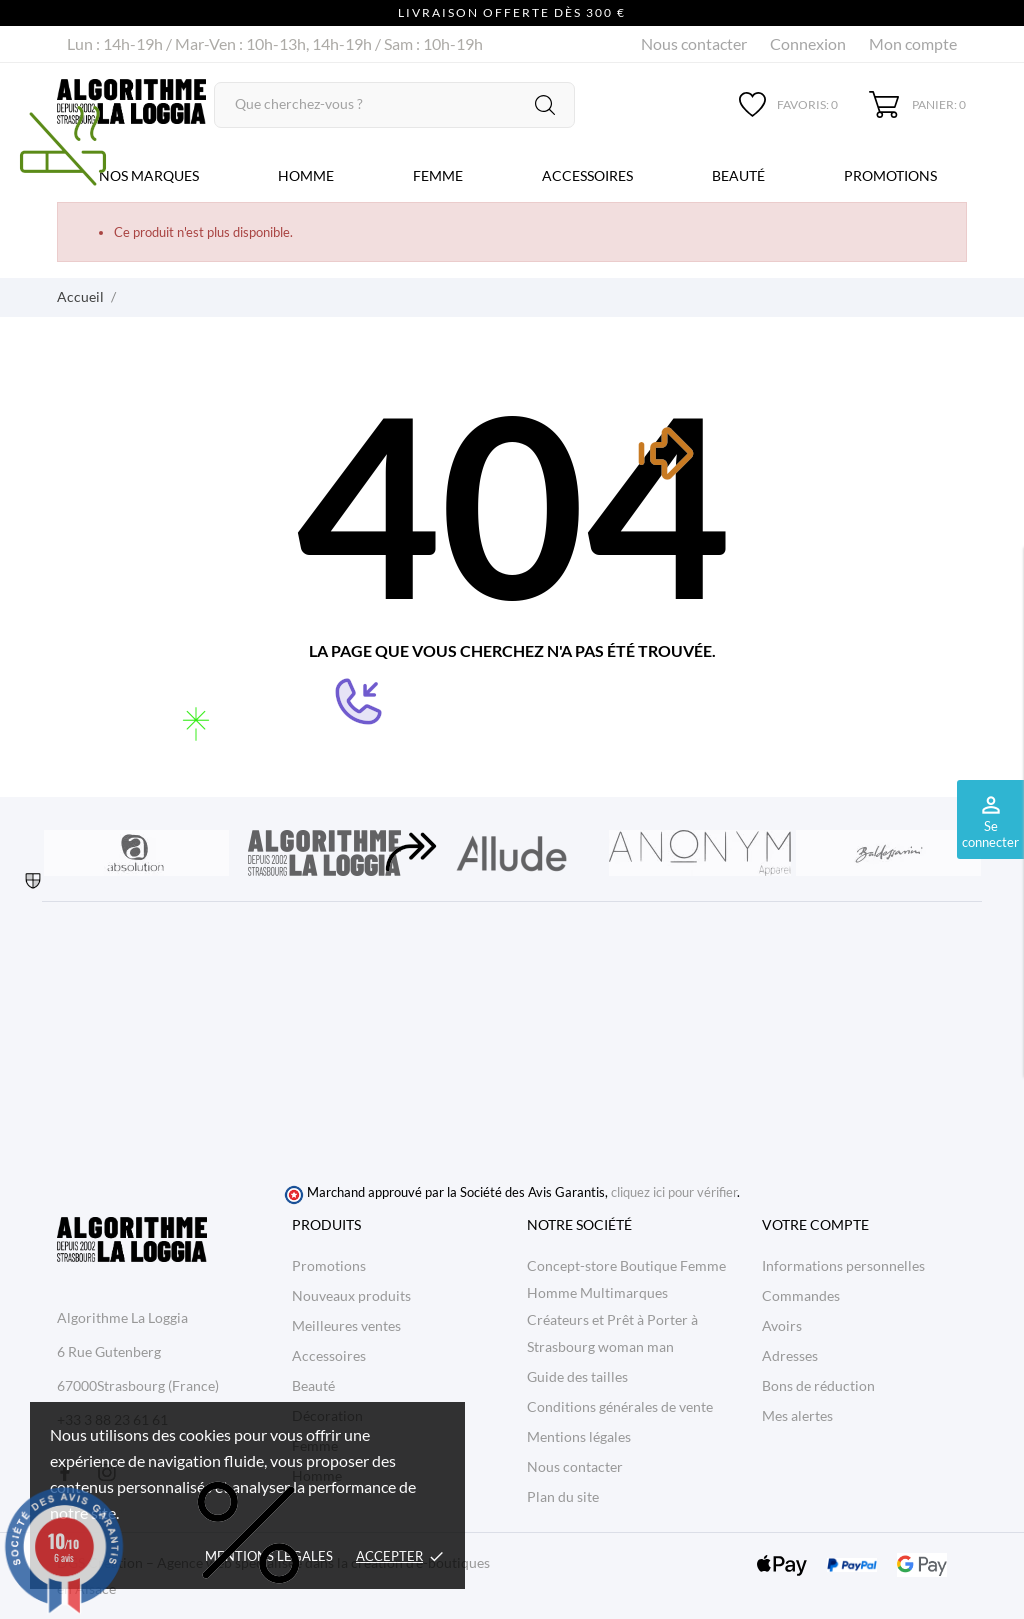 The image size is (1024, 1619). Describe the element at coordinates (359, 700) in the screenshot. I see `incoming call notification` at that location.